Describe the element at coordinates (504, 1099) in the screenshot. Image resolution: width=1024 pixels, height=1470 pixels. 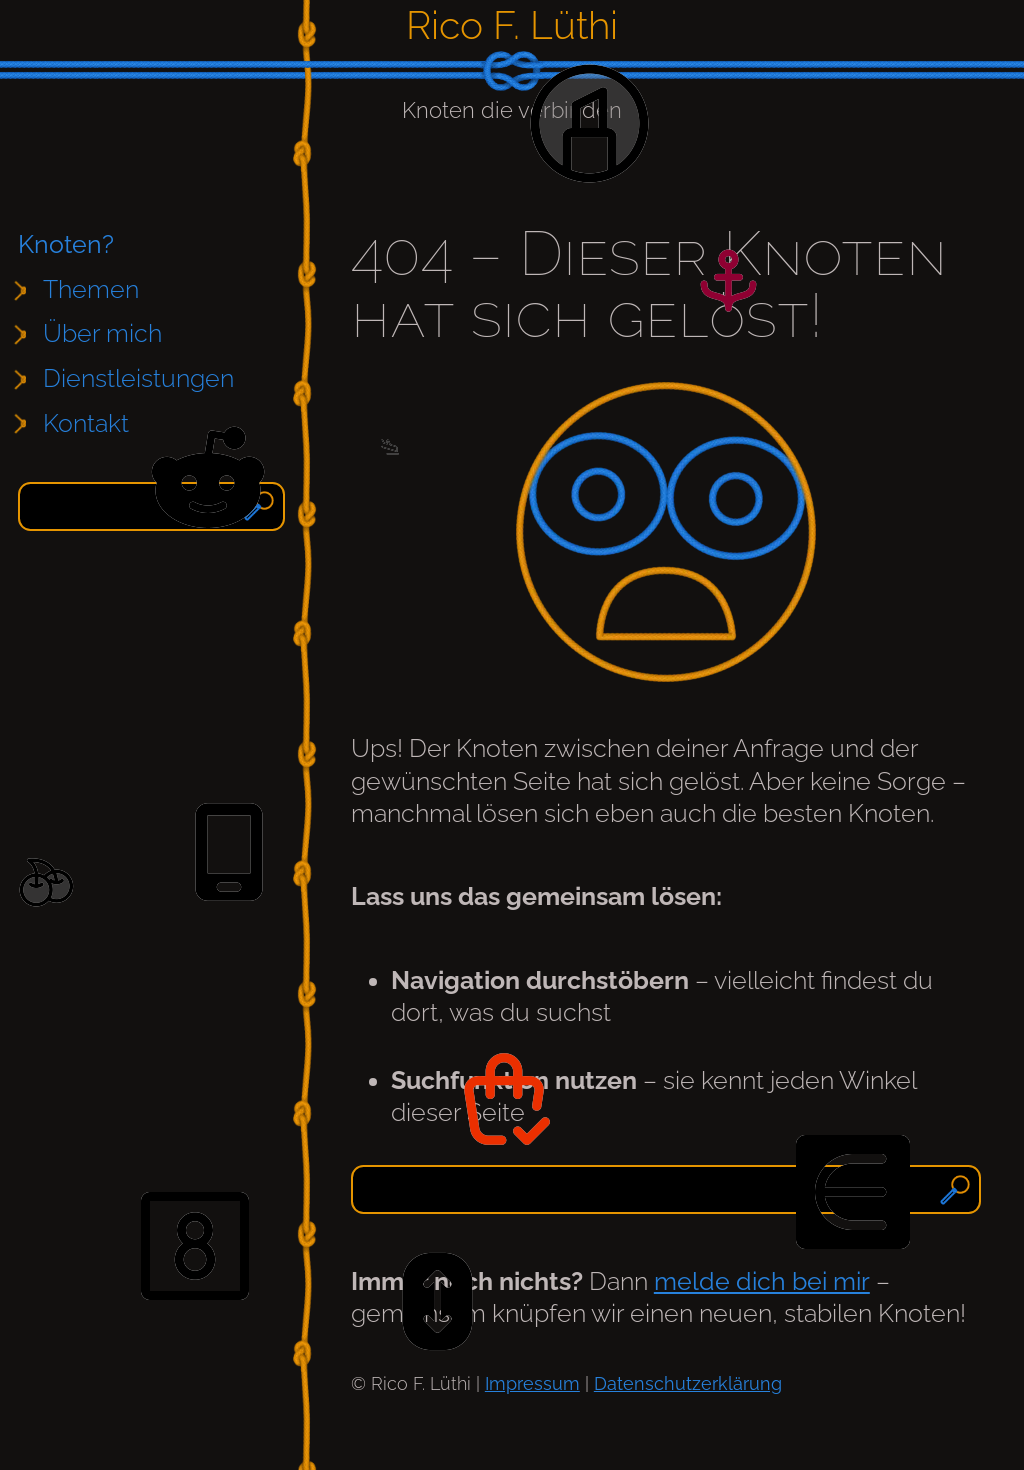
I see `purchase completed successfully` at that location.